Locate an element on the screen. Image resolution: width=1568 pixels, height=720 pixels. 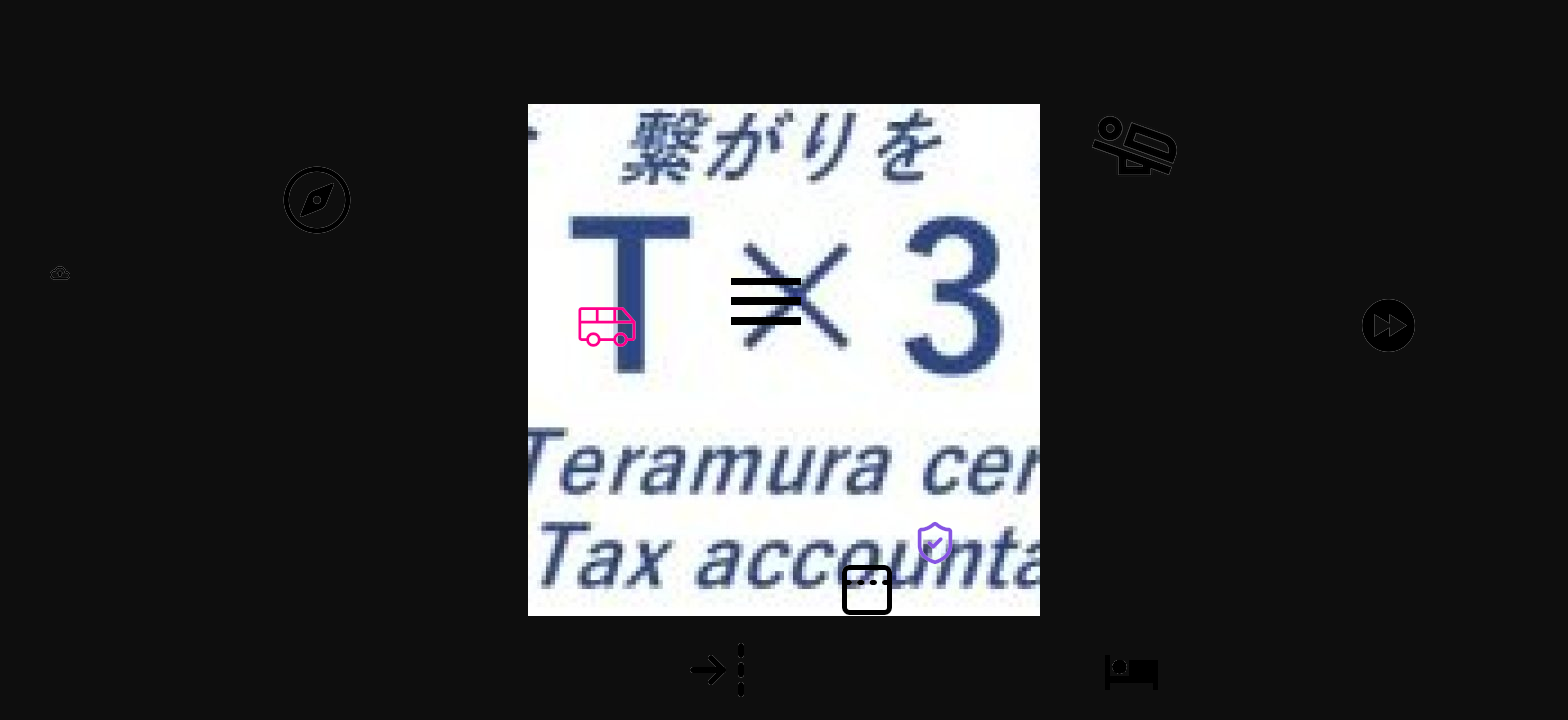
select angled flat bed seat option is located at coordinates (1134, 146).